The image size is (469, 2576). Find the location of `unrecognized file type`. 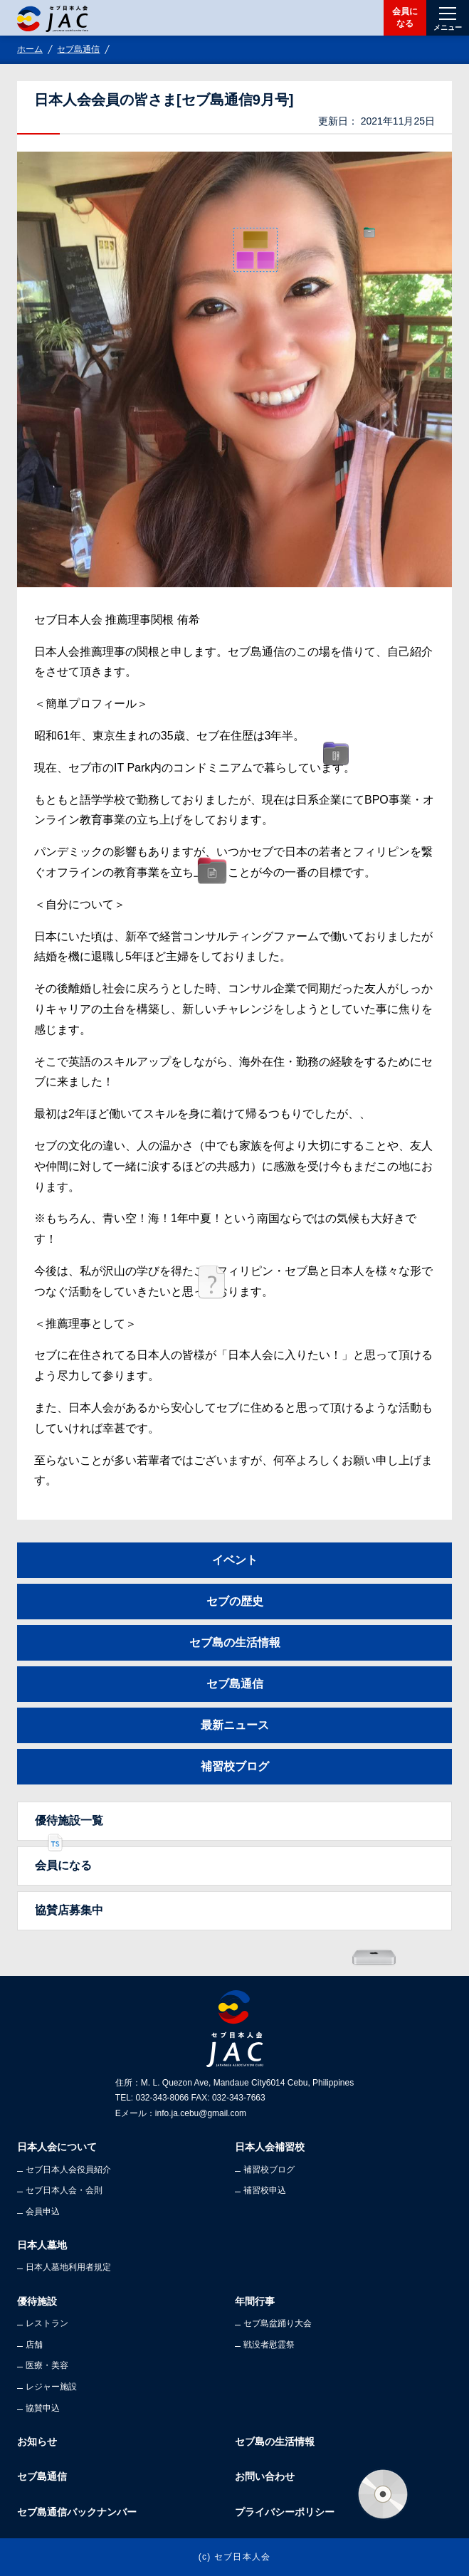

unrecognized file type is located at coordinates (211, 1282).